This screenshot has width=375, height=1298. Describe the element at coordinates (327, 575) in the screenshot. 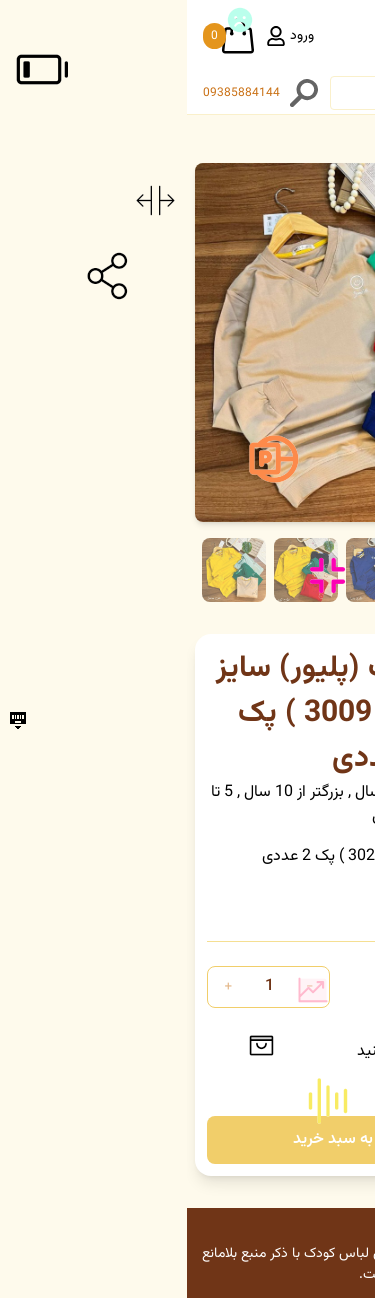

I see `exit fullscreen mode` at that location.